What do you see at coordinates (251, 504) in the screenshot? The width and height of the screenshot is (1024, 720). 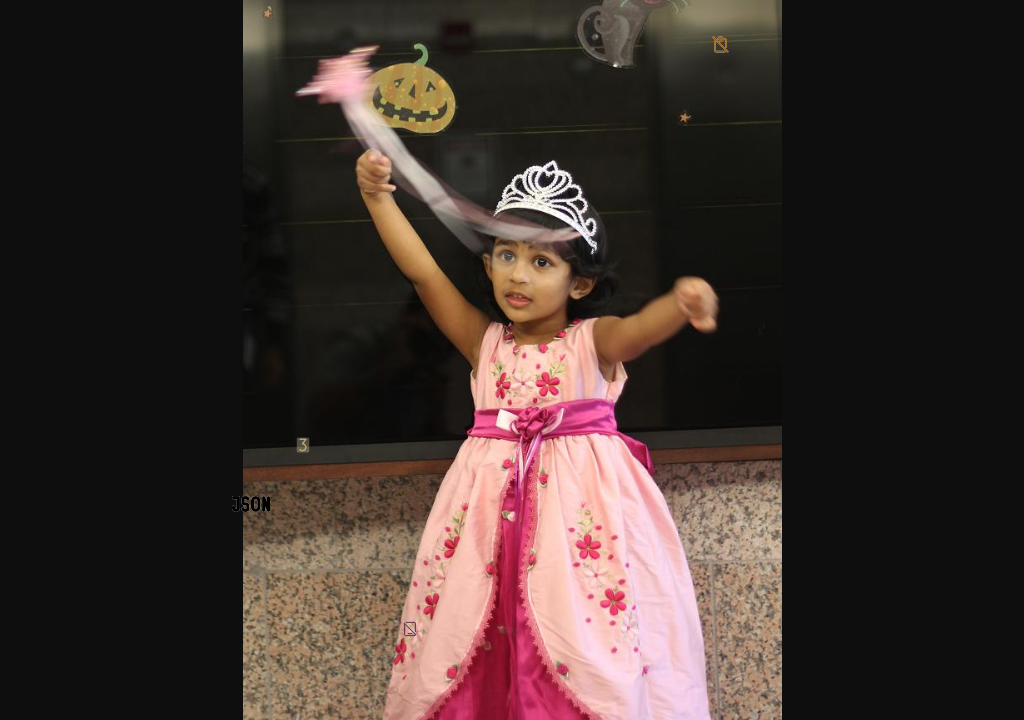 I see `view or edit JSON data` at bounding box center [251, 504].